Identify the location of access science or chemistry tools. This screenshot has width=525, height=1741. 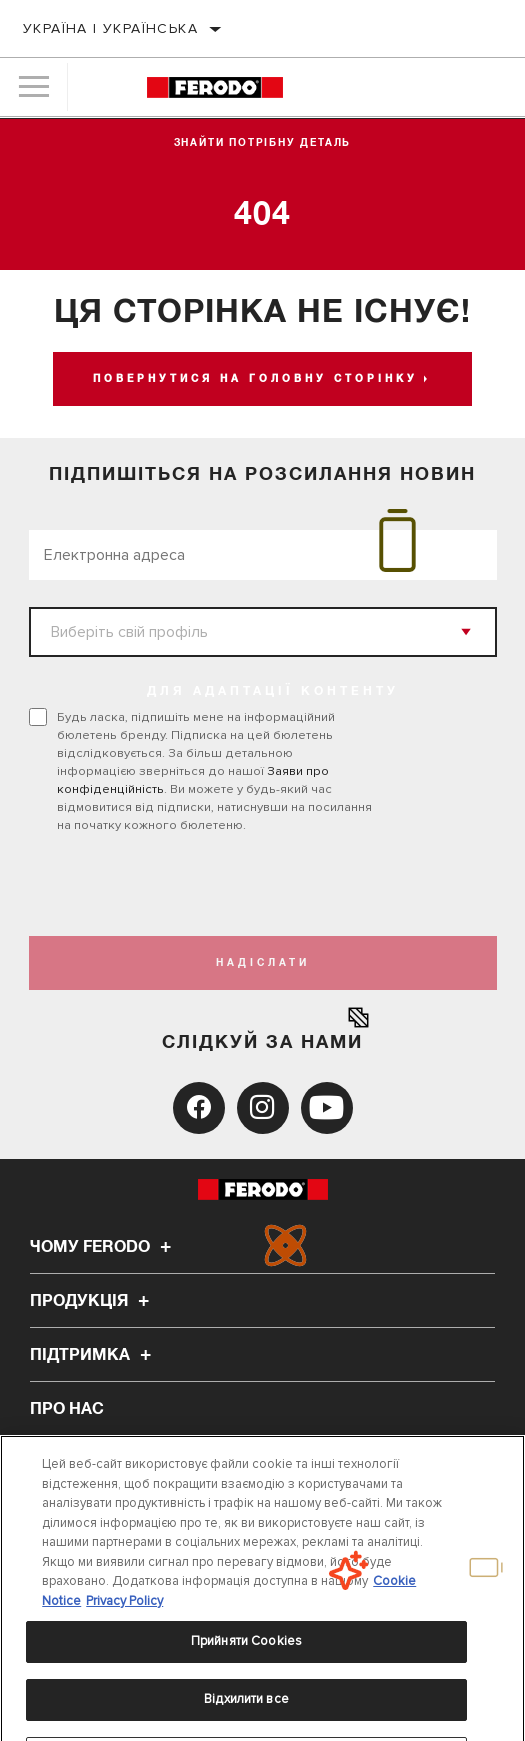
(285, 1245).